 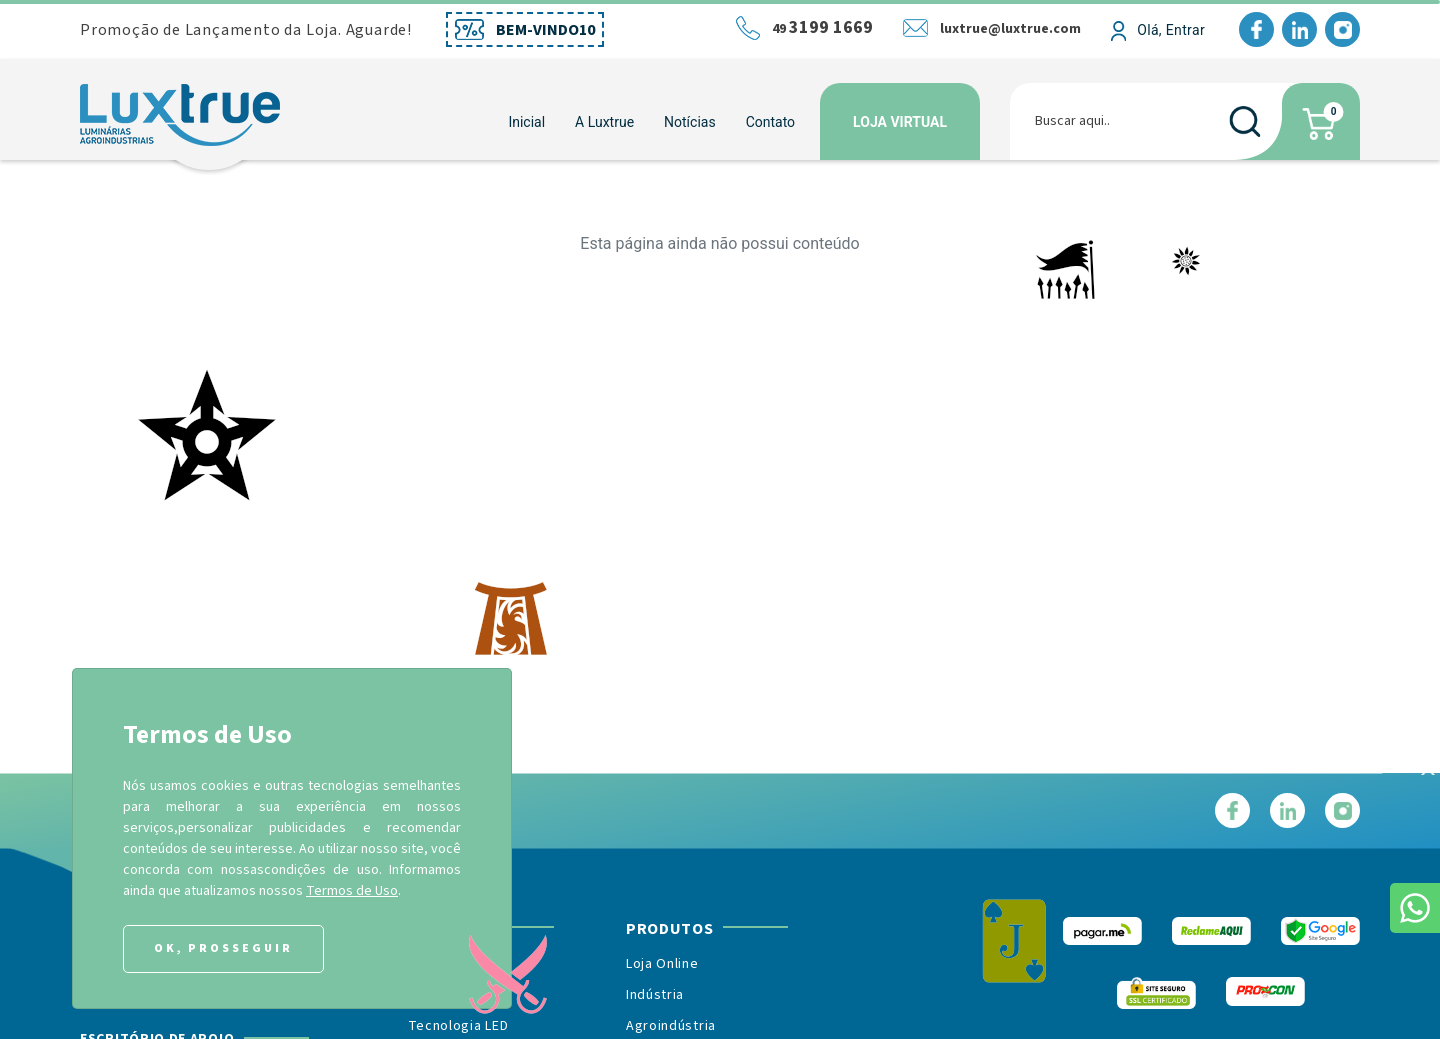 I want to click on rally team members or summon allies, so click(x=1065, y=269).